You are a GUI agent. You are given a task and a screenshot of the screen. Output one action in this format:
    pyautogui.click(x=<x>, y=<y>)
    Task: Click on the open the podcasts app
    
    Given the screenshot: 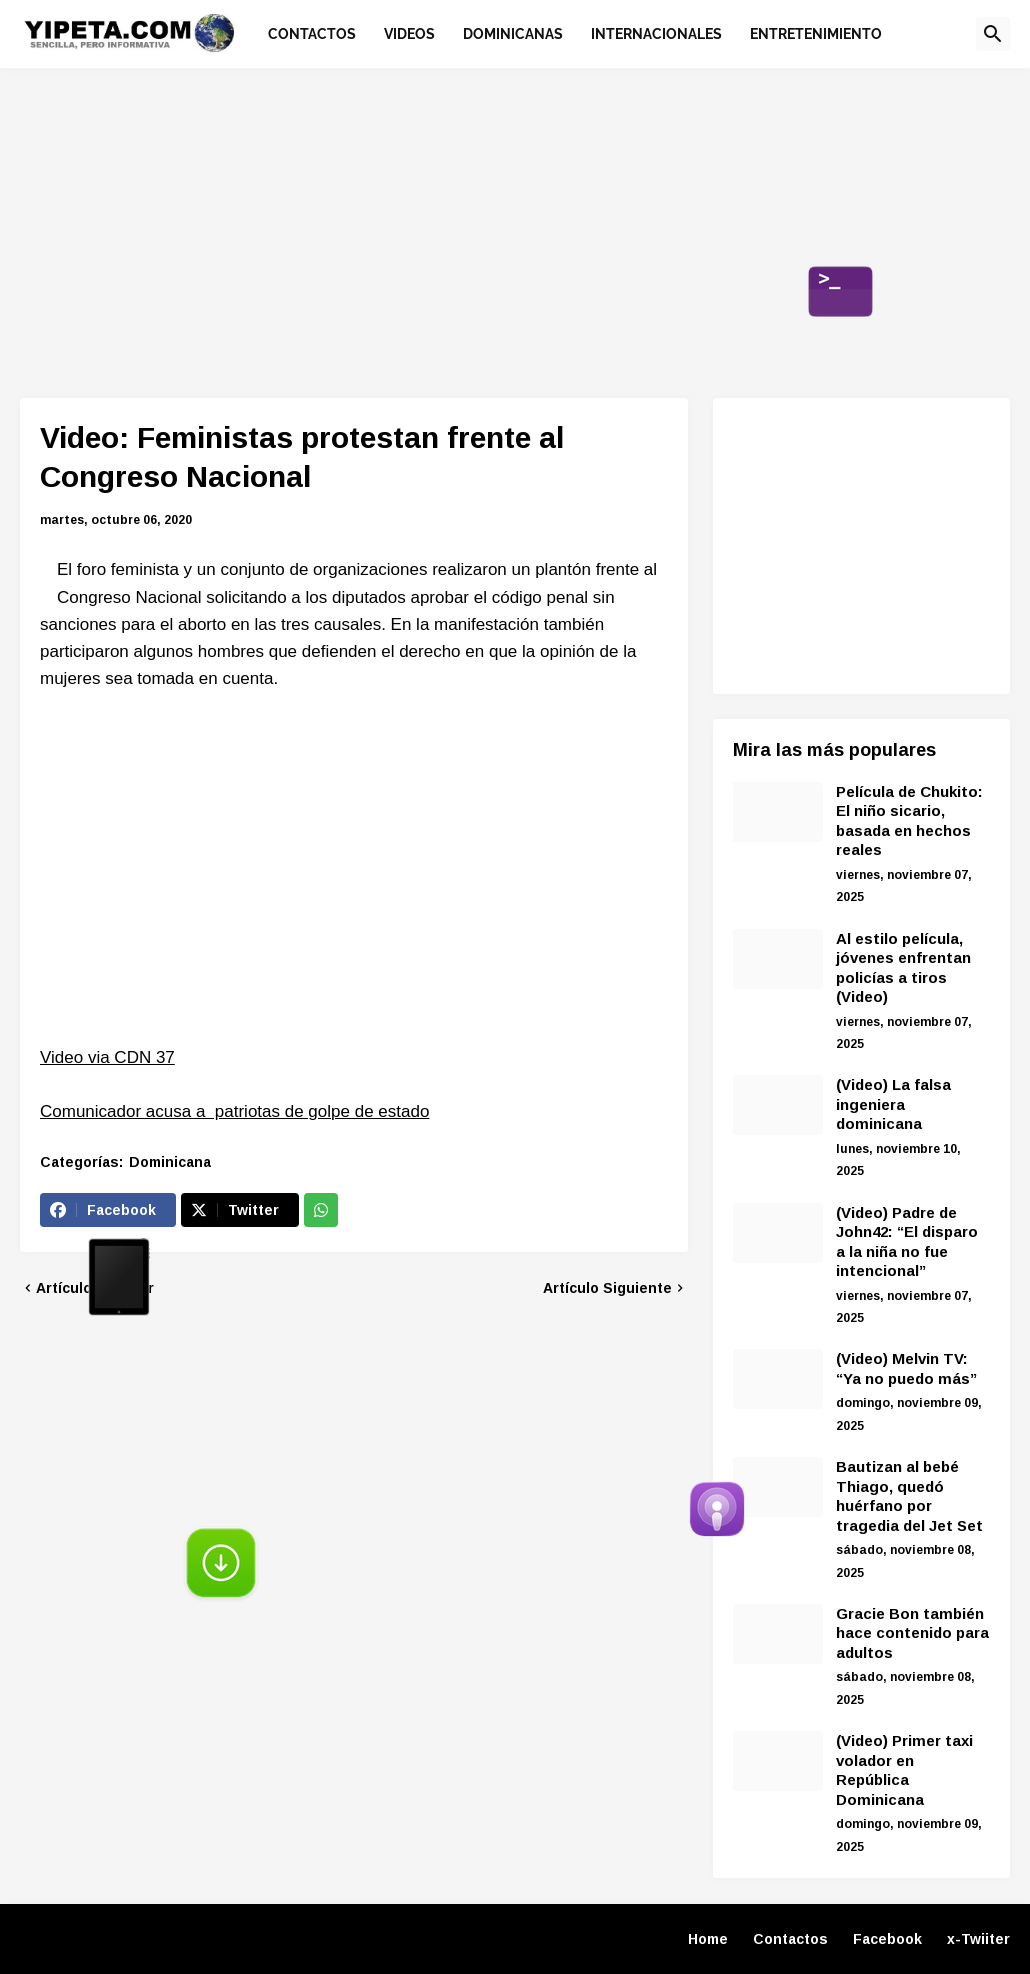 What is the action you would take?
    pyautogui.click(x=717, y=1509)
    